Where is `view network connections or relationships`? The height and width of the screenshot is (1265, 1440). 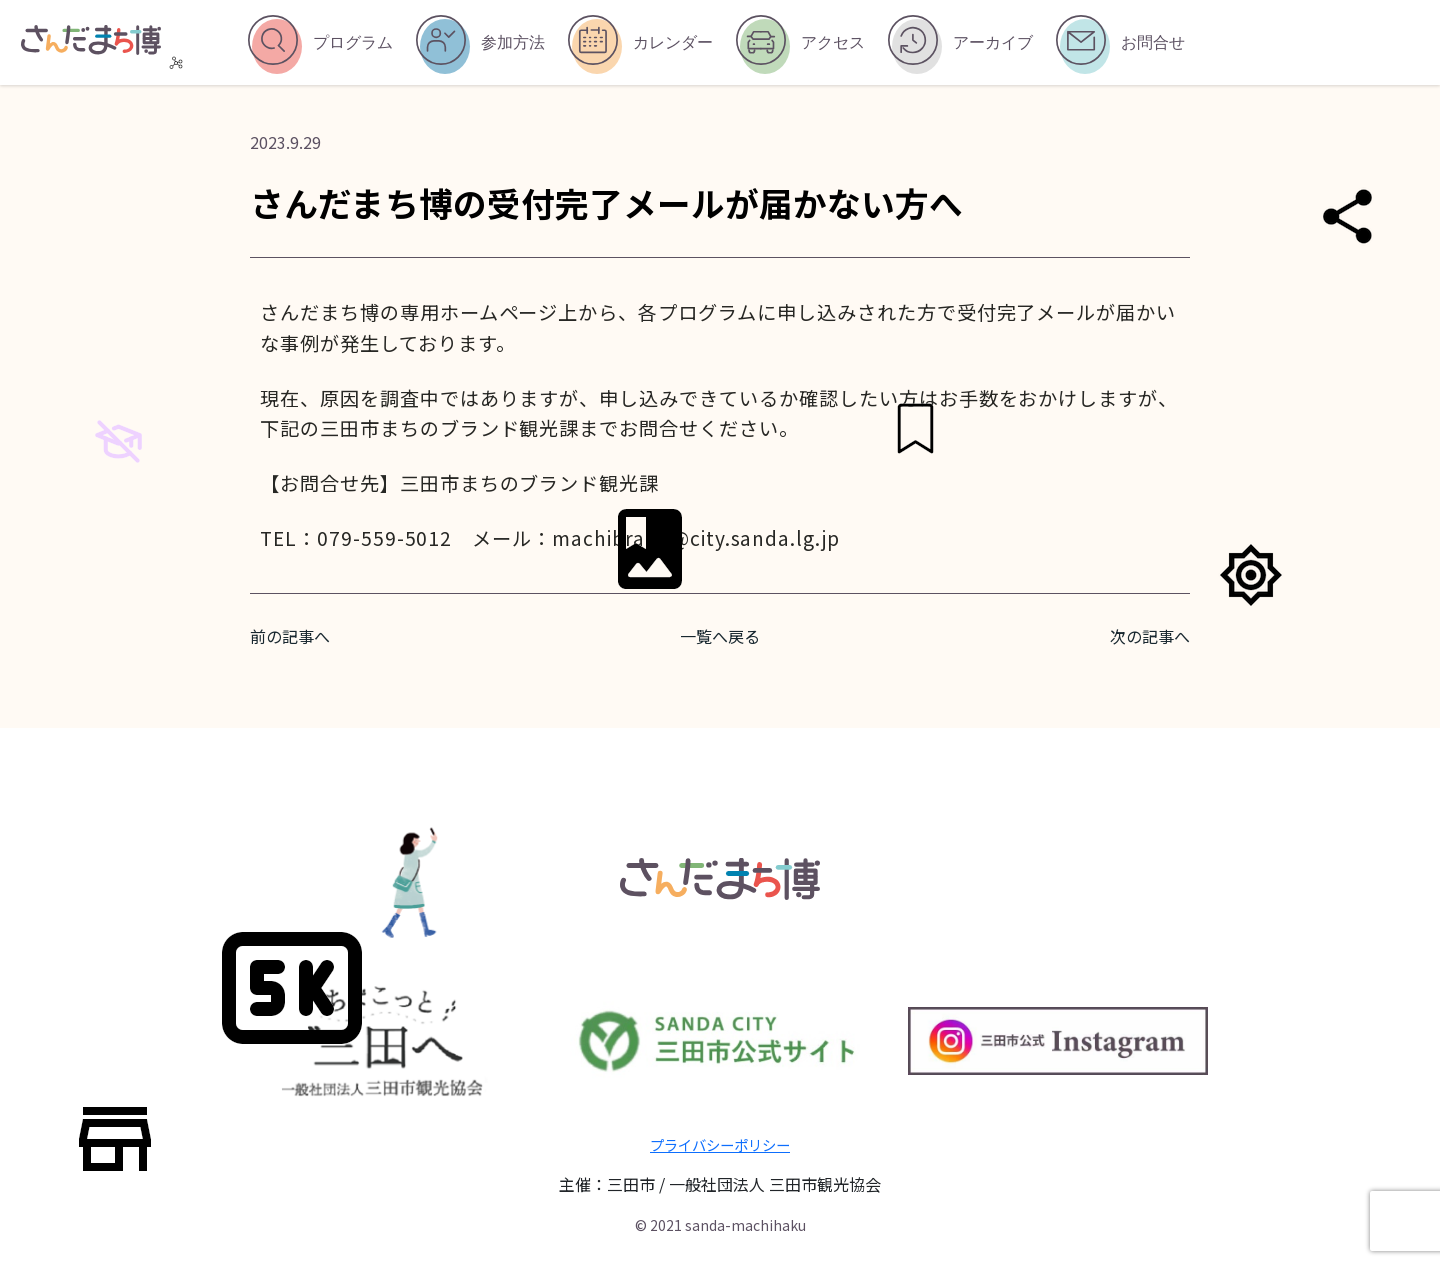
view network connections or relationships is located at coordinates (176, 63).